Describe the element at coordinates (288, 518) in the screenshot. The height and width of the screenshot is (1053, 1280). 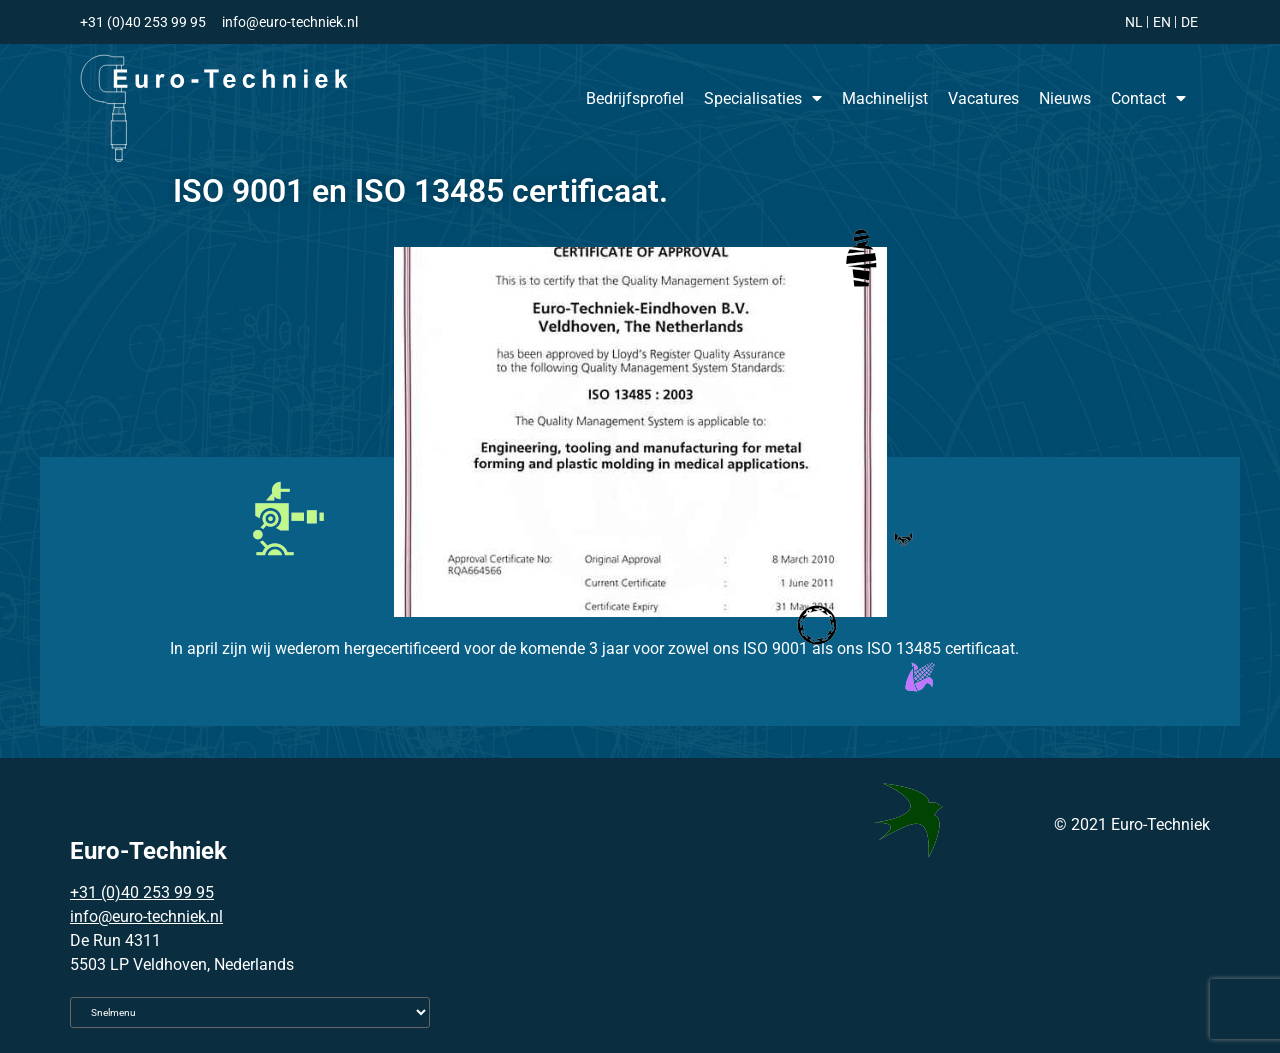
I see `select automated turret weapon` at that location.